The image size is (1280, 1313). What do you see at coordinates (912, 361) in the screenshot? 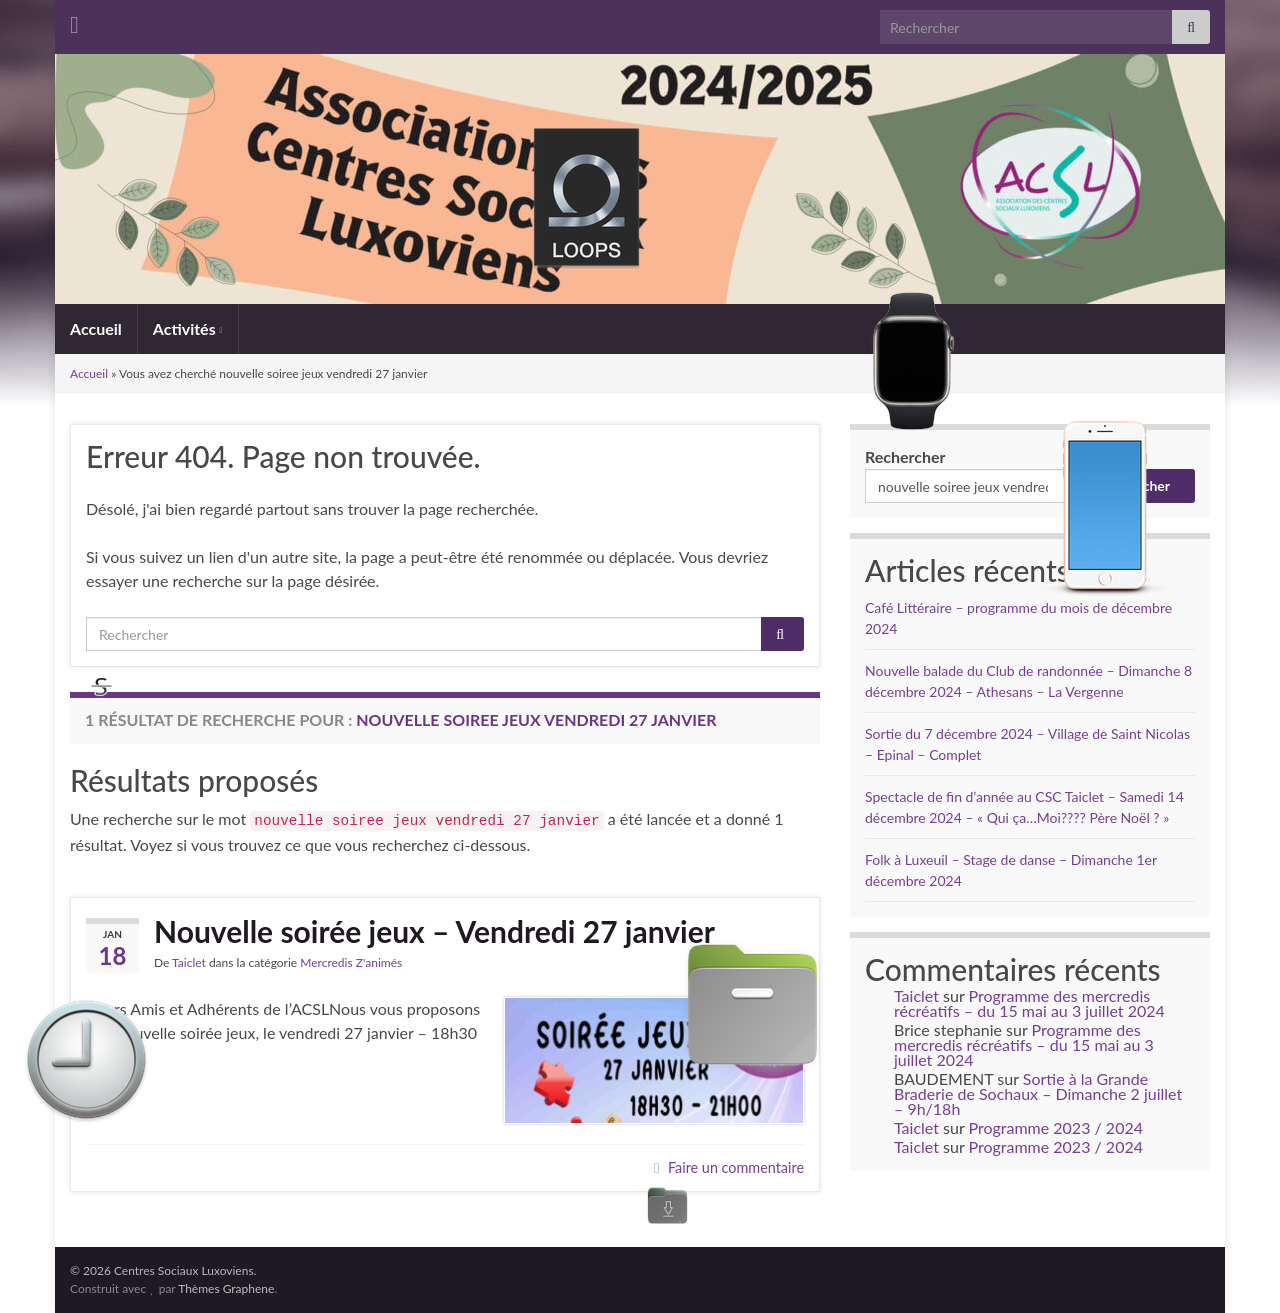
I see `apple watch series 7 or 8 device icon` at bounding box center [912, 361].